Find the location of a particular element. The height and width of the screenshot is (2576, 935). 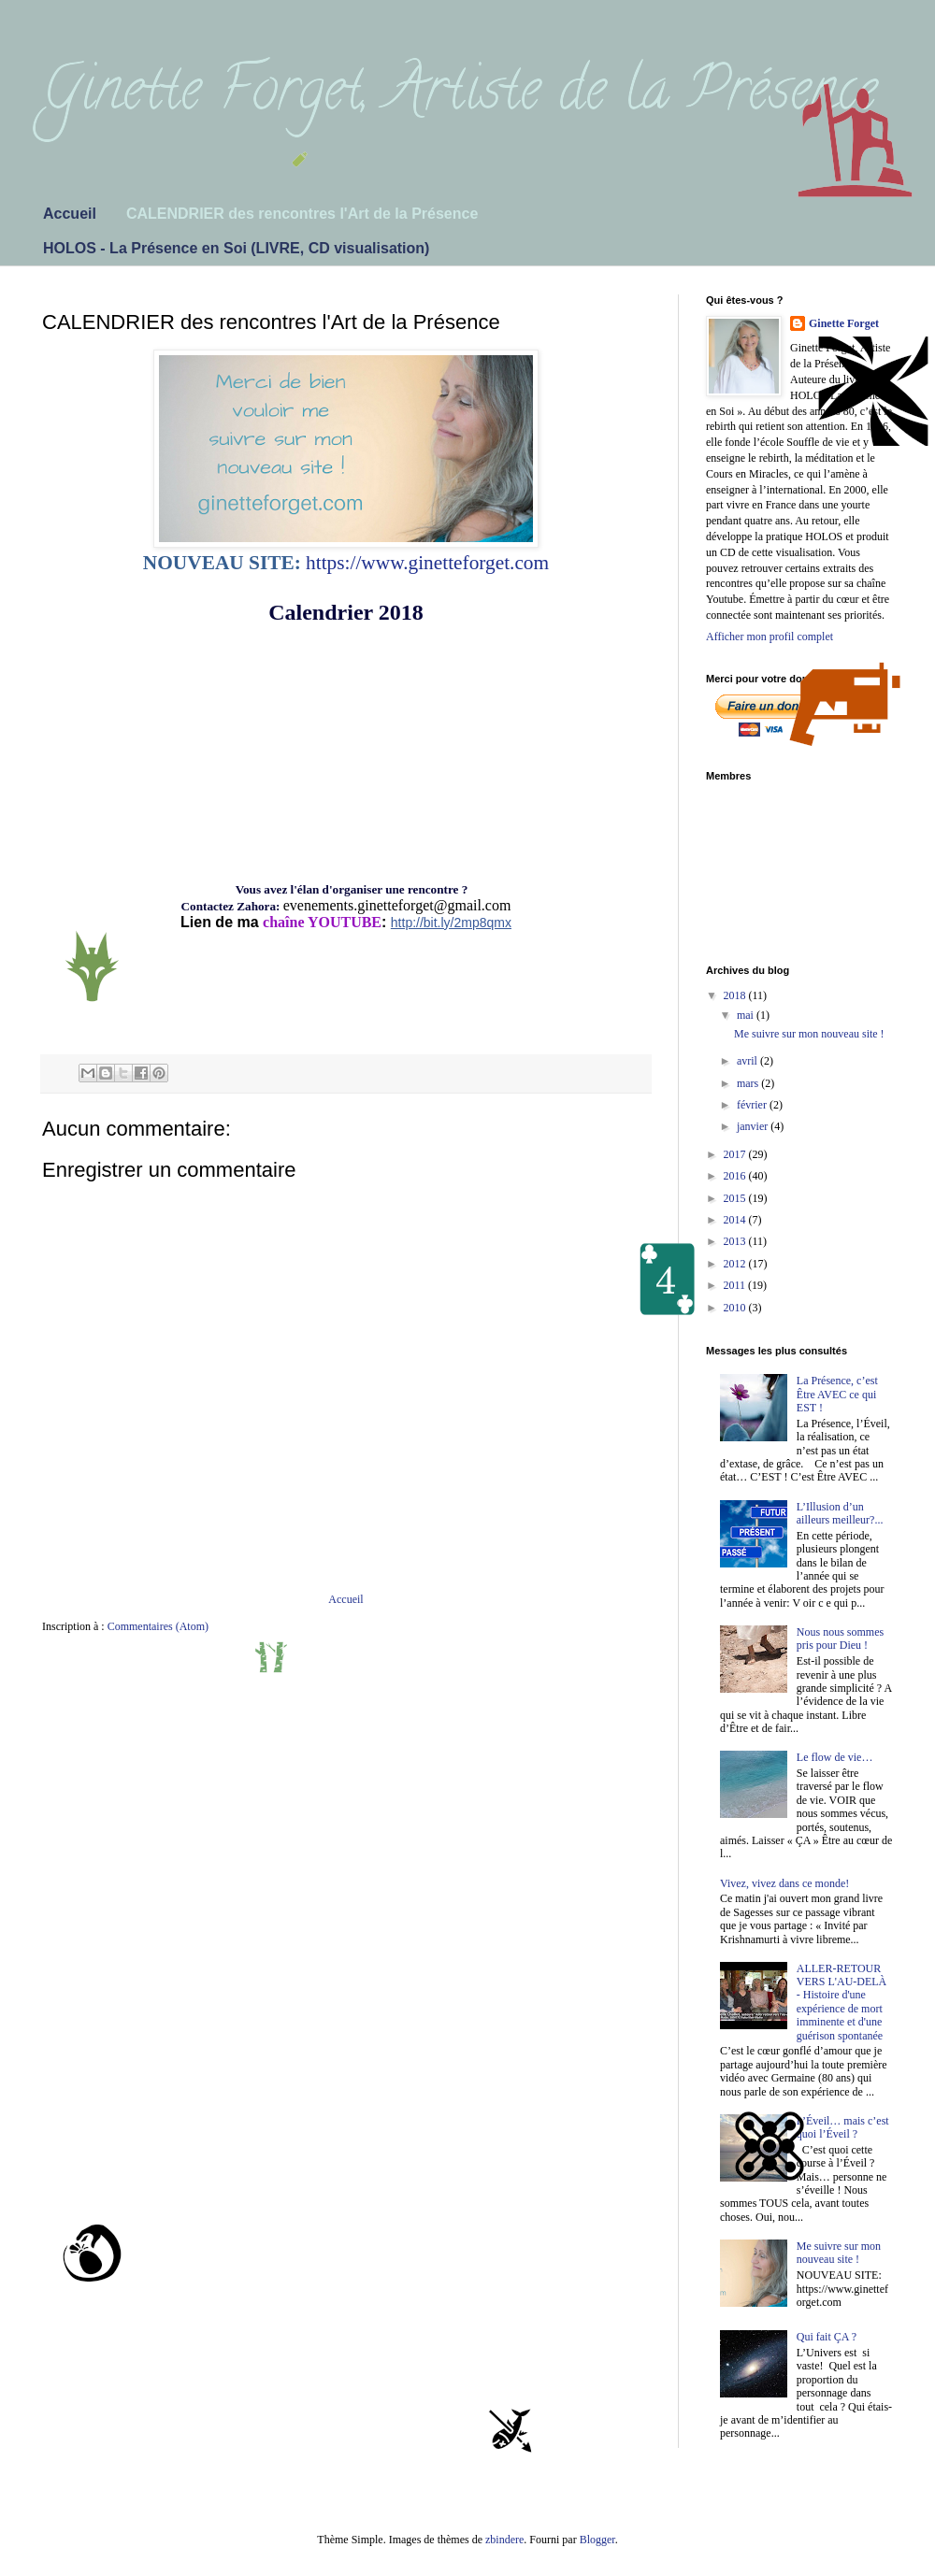

a network or connected nodes icon is located at coordinates (770, 2146).